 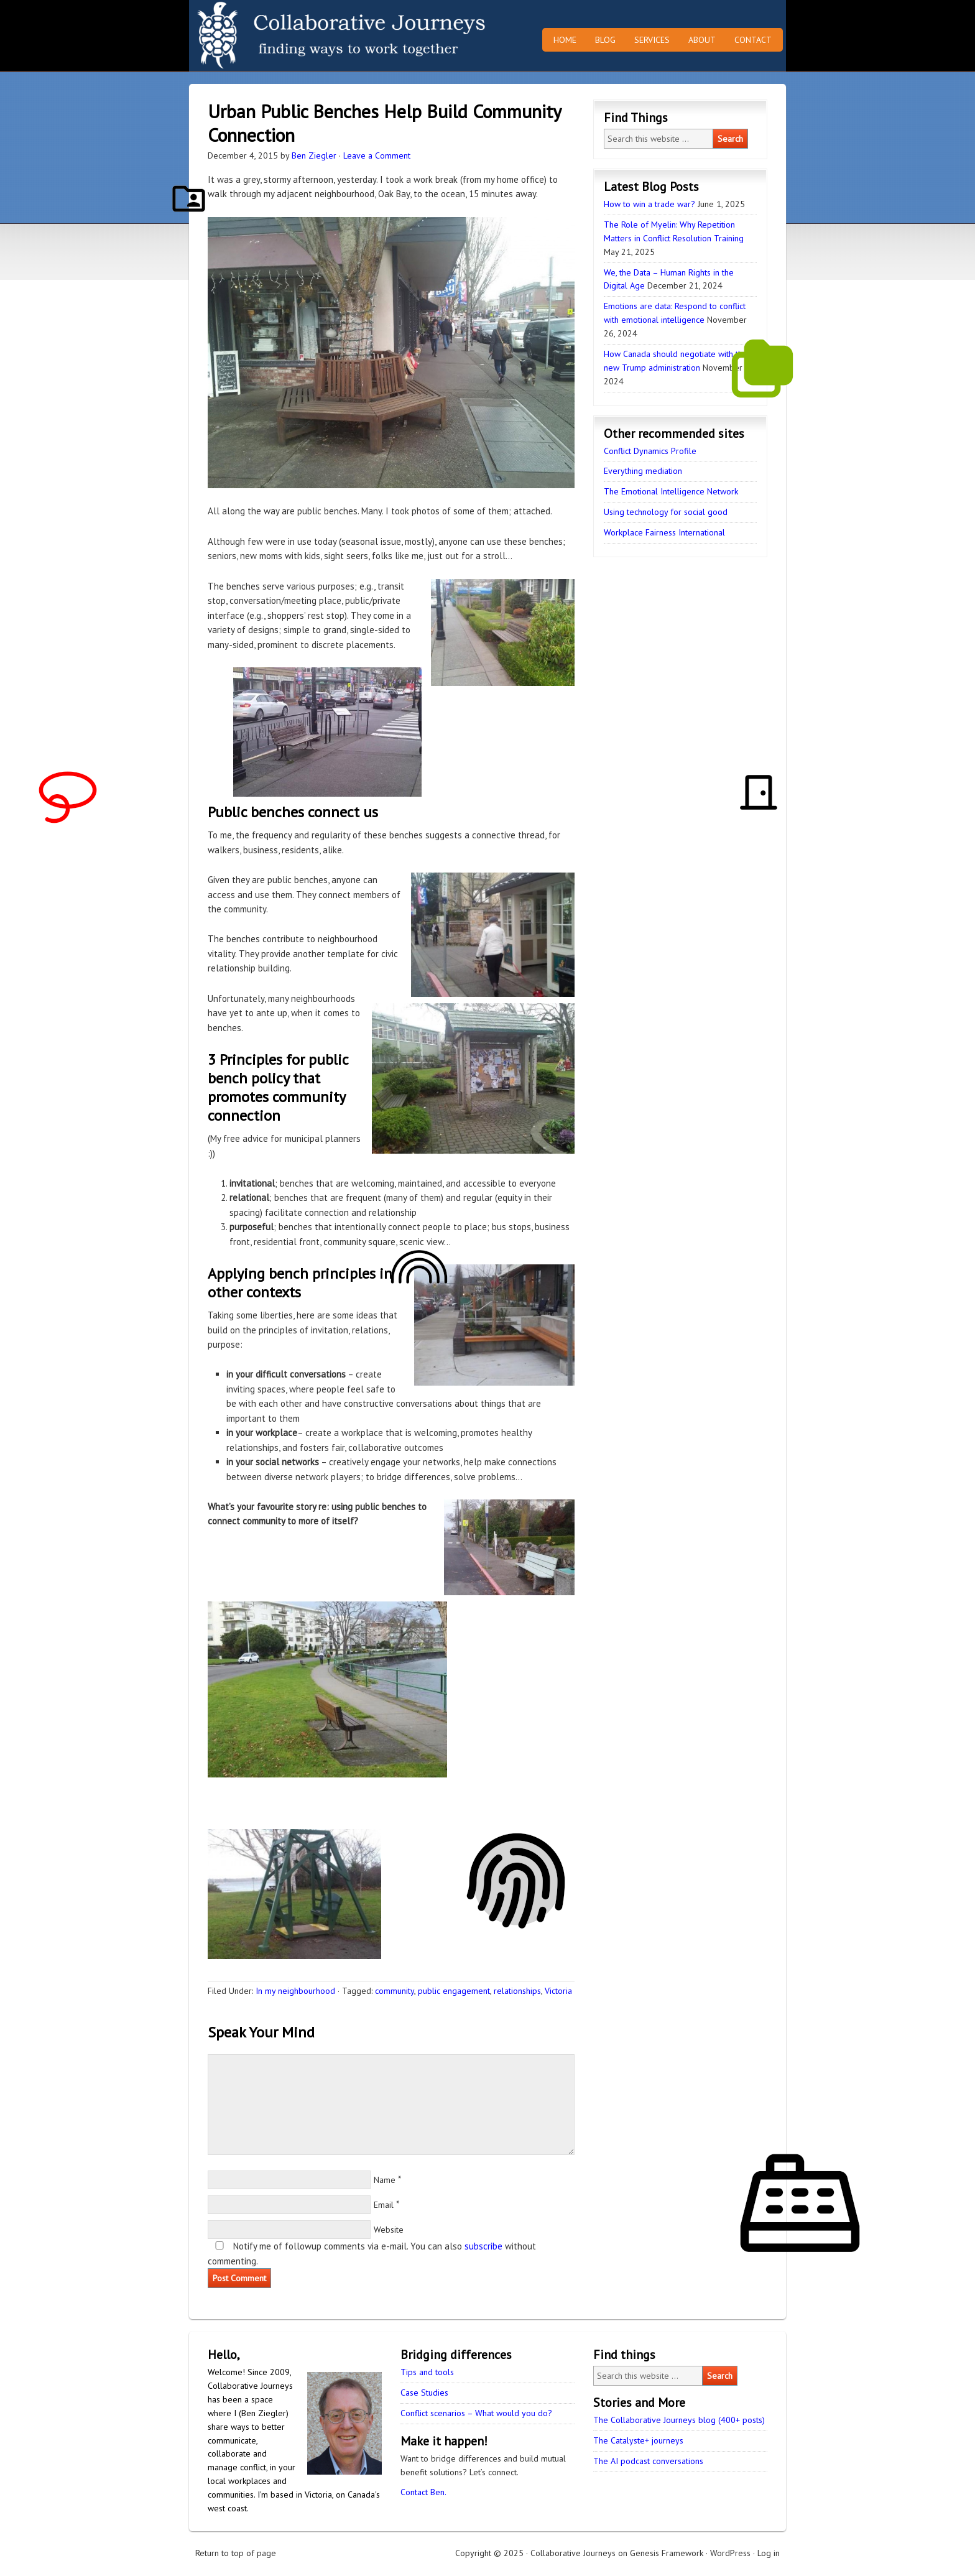 What do you see at coordinates (762, 370) in the screenshot?
I see `browse all folders` at bounding box center [762, 370].